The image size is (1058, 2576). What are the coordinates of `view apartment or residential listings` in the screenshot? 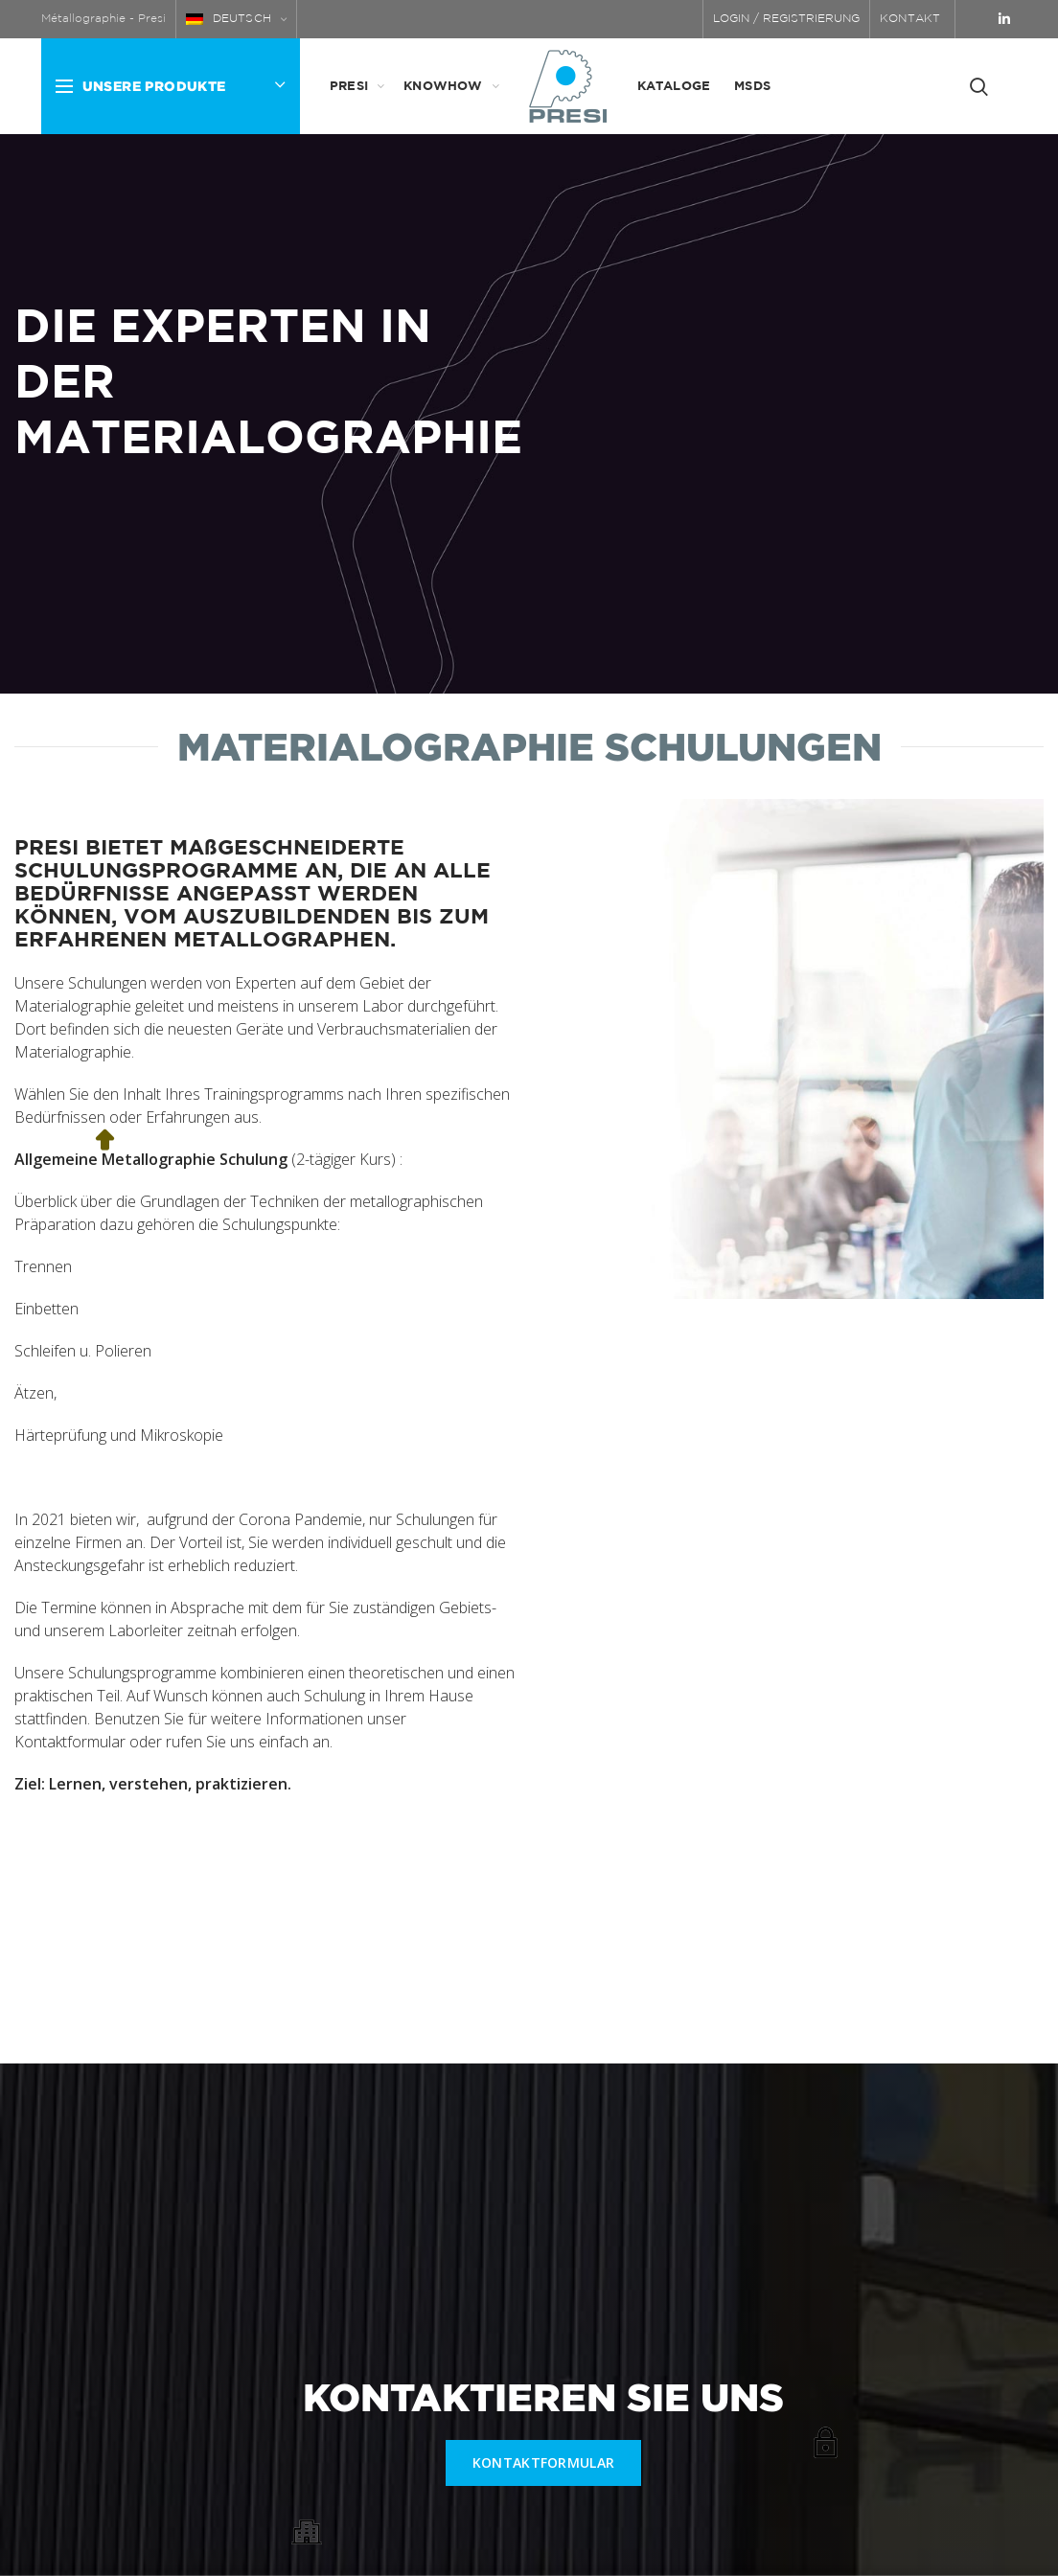 It's located at (307, 2532).